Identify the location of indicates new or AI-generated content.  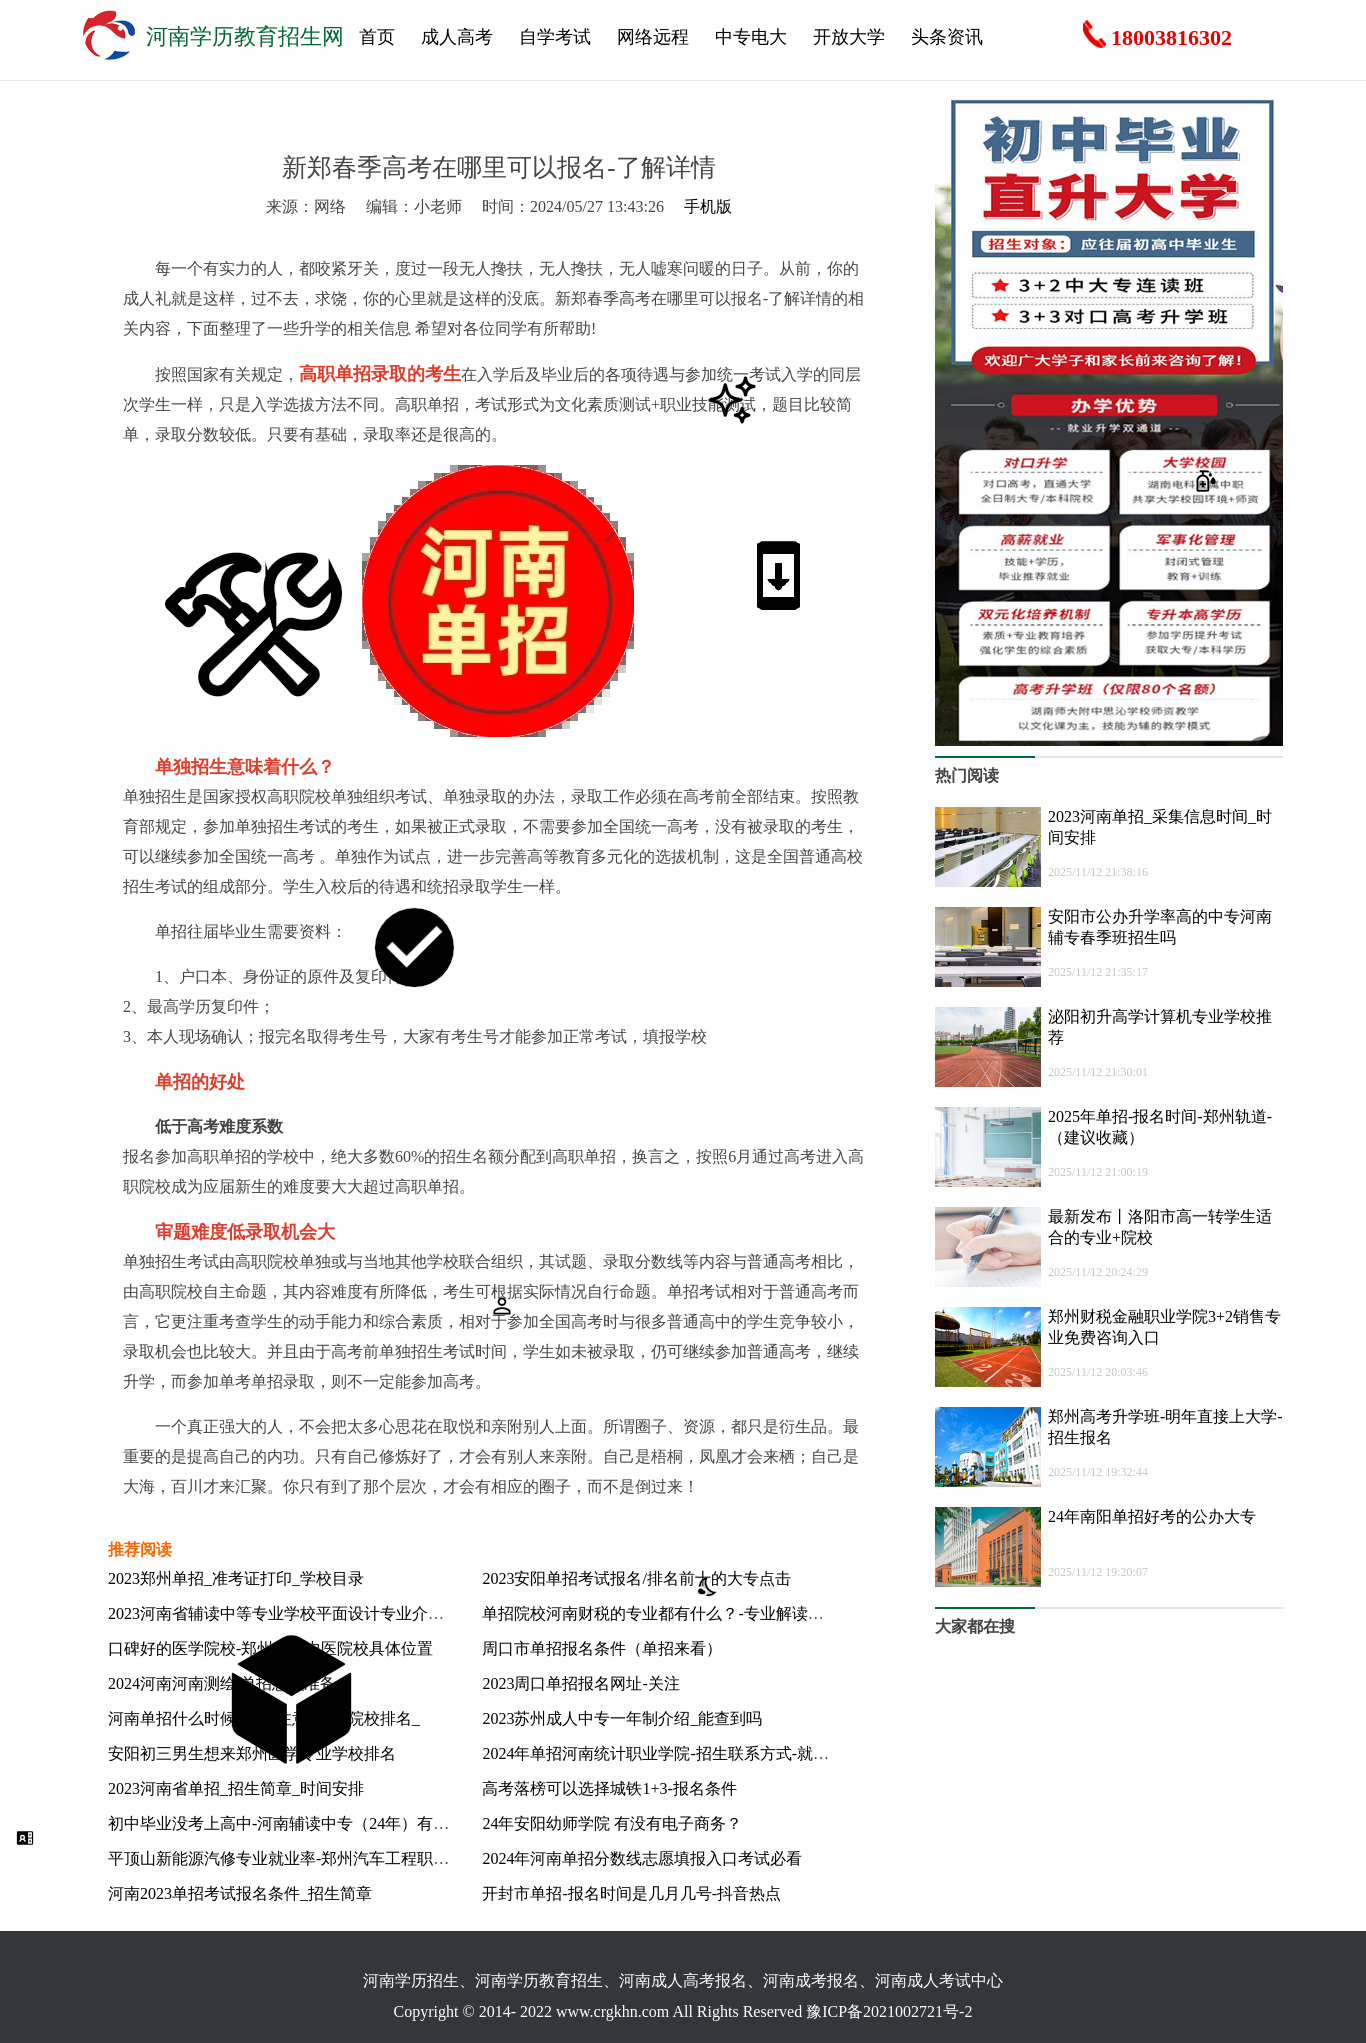
(732, 400).